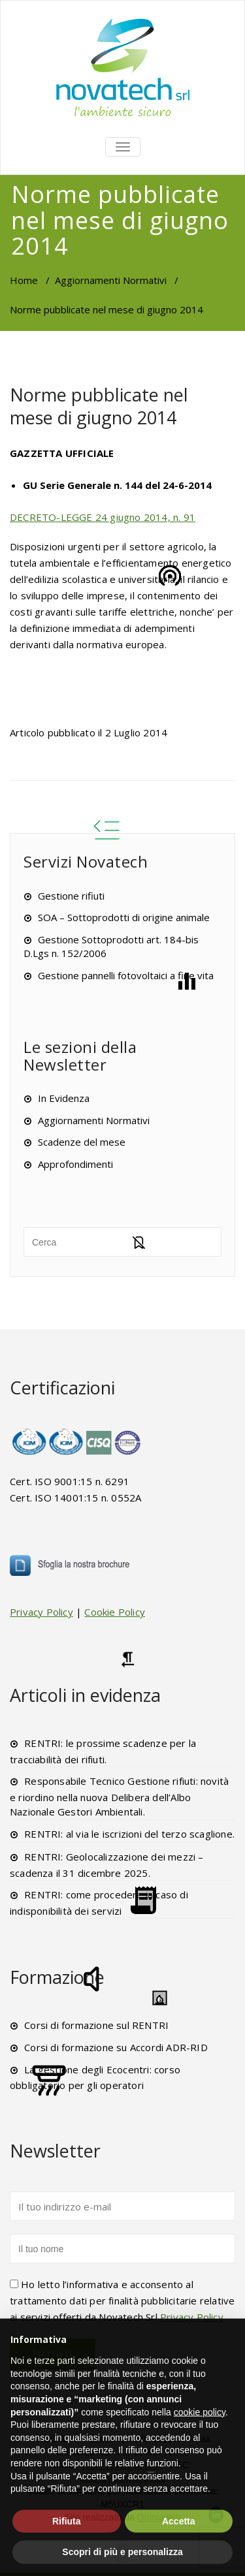 Image resolution: width=245 pixels, height=2576 pixels. Describe the element at coordinates (151, 2475) in the screenshot. I see `access security or protection settings` at that location.